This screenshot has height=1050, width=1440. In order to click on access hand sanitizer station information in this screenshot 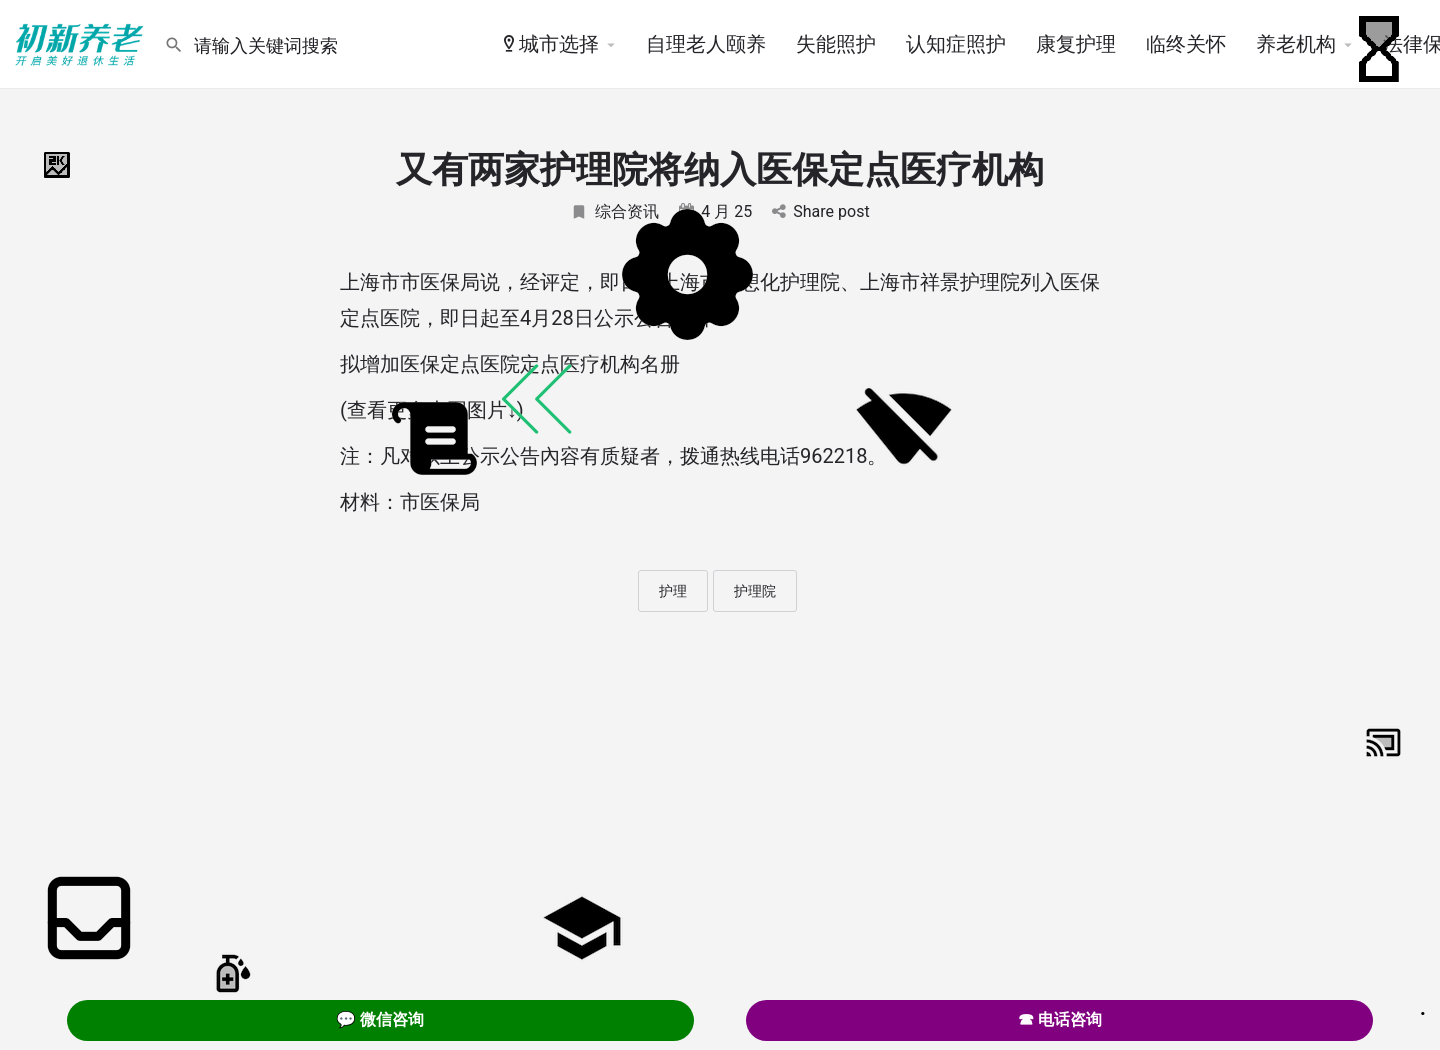, I will do `click(231, 973)`.